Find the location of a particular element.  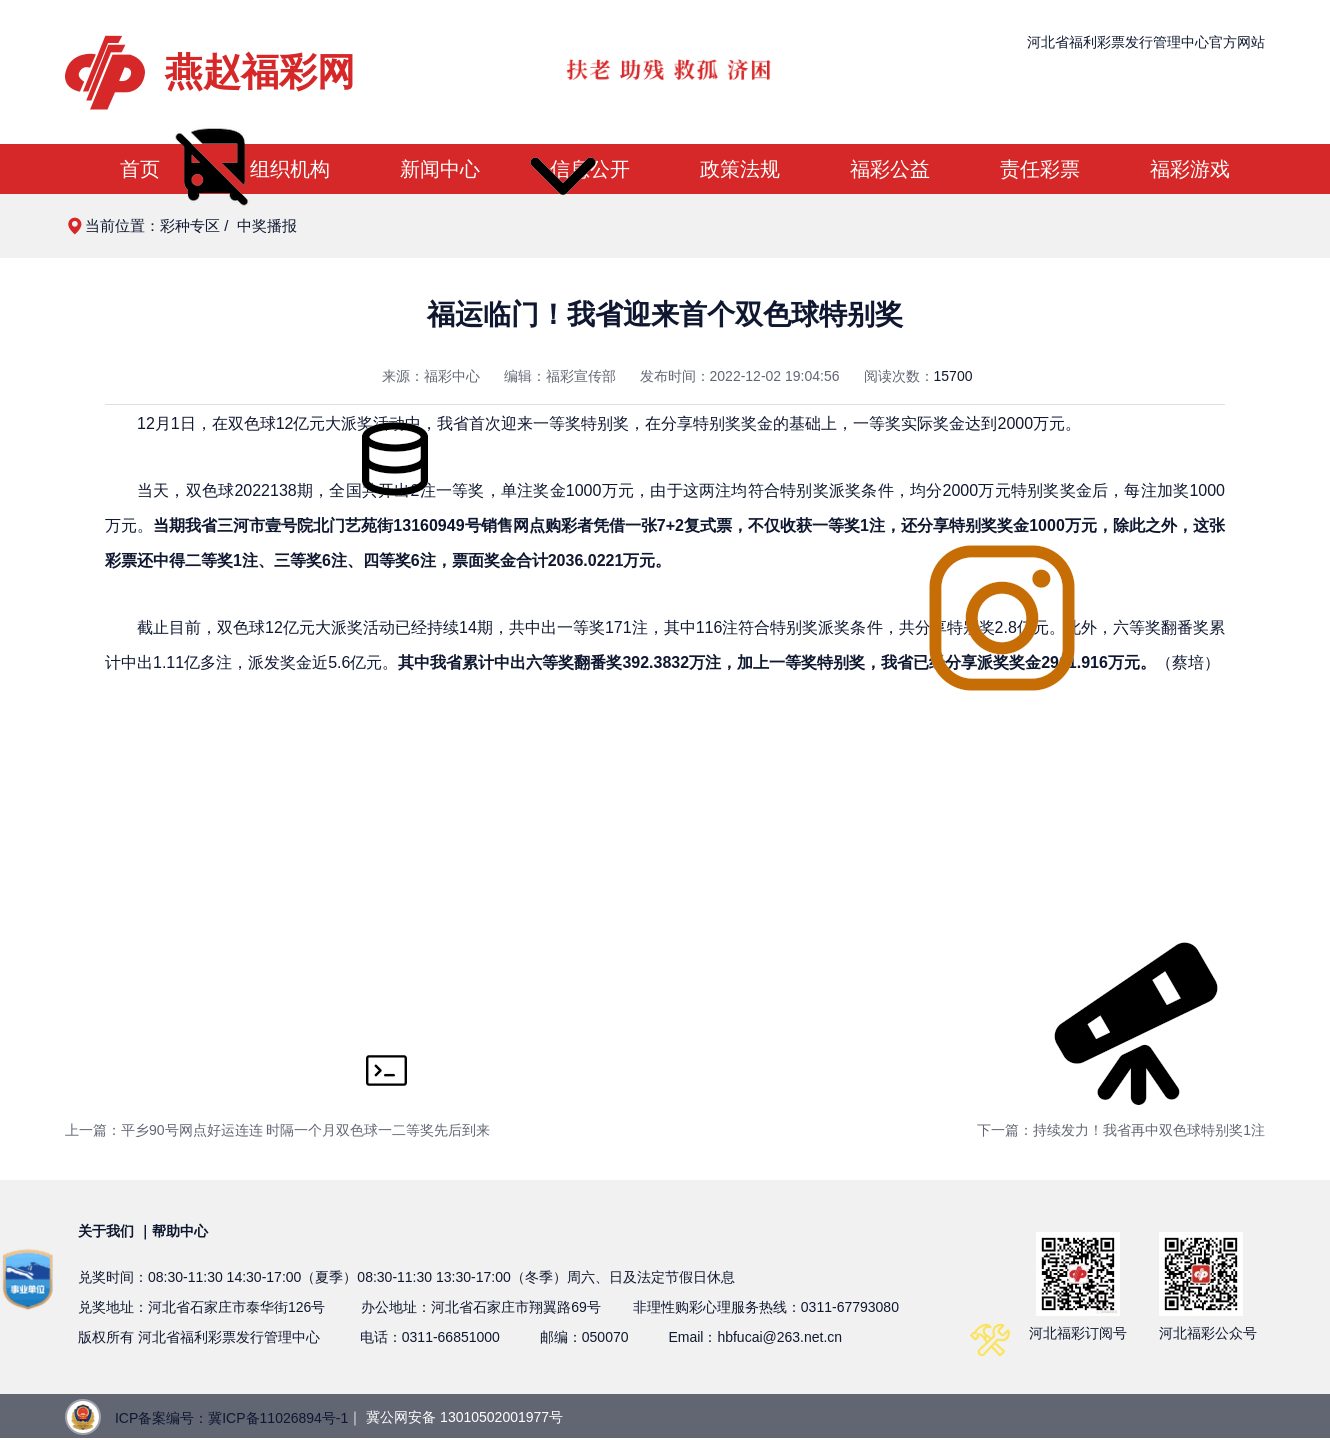

open instagram app is located at coordinates (1002, 618).